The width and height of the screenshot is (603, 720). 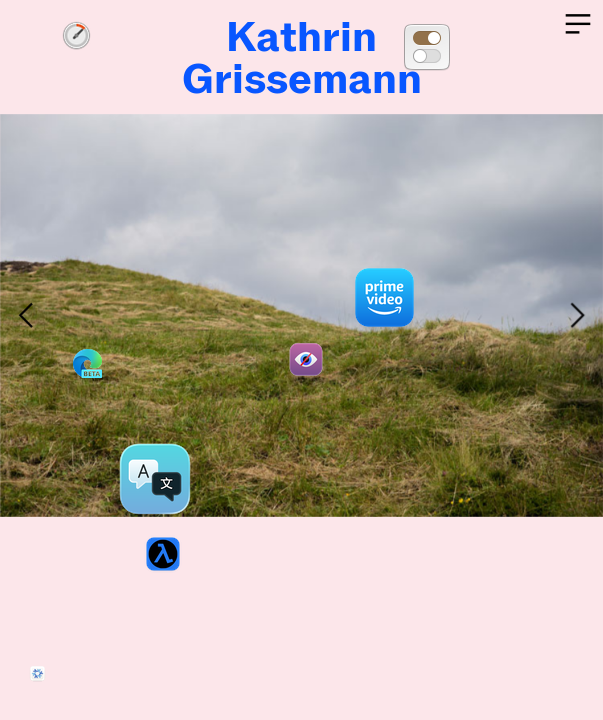 What do you see at coordinates (76, 35) in the screenshot?
I see `launch sysprof system profiler` at bounding box center [76, 35].